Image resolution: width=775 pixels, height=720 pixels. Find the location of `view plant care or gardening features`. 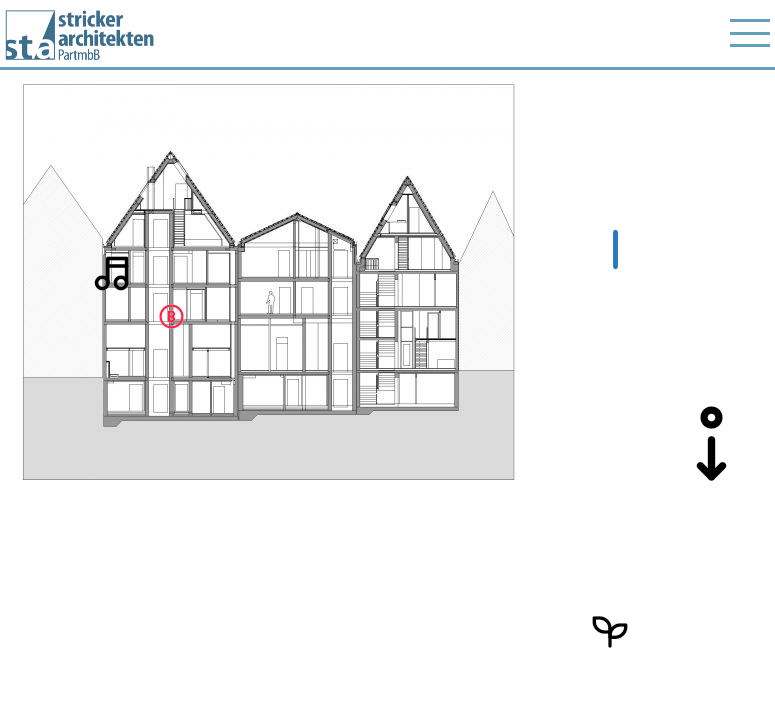

view plant care or gardening features is located at coordinates (610, 632).